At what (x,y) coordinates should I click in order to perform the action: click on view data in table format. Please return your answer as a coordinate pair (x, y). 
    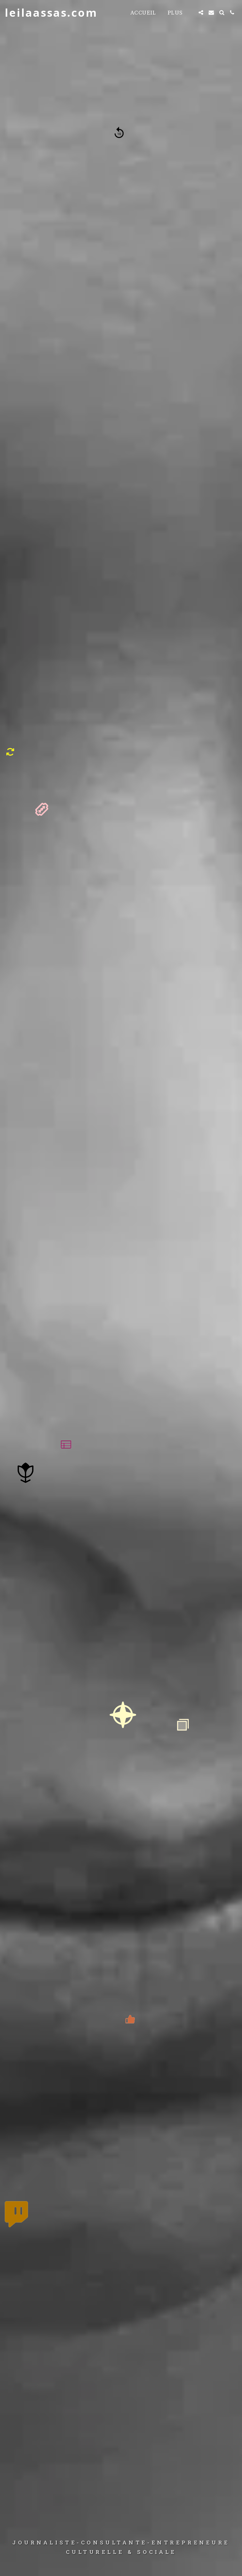
    Looking at the image, I should click on (66, 1444).